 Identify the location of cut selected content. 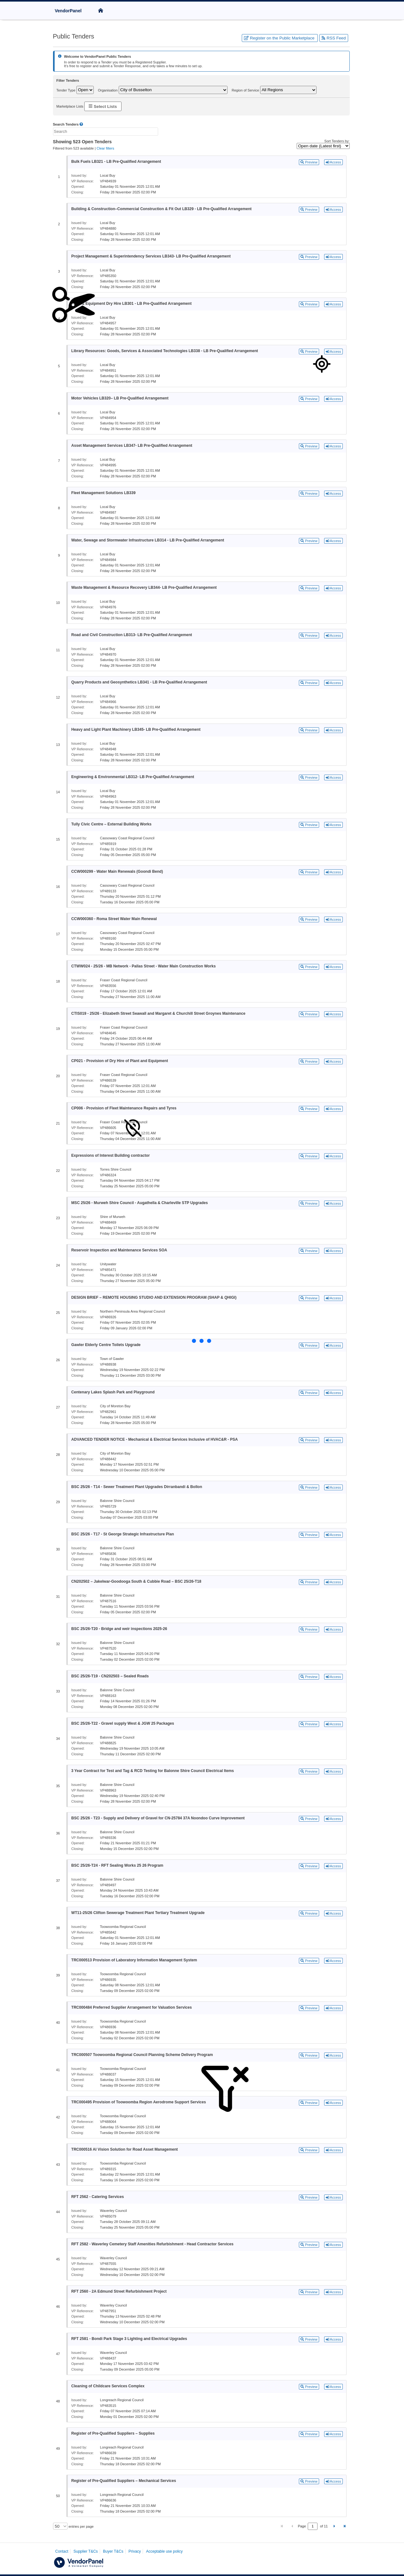
(73, 304).